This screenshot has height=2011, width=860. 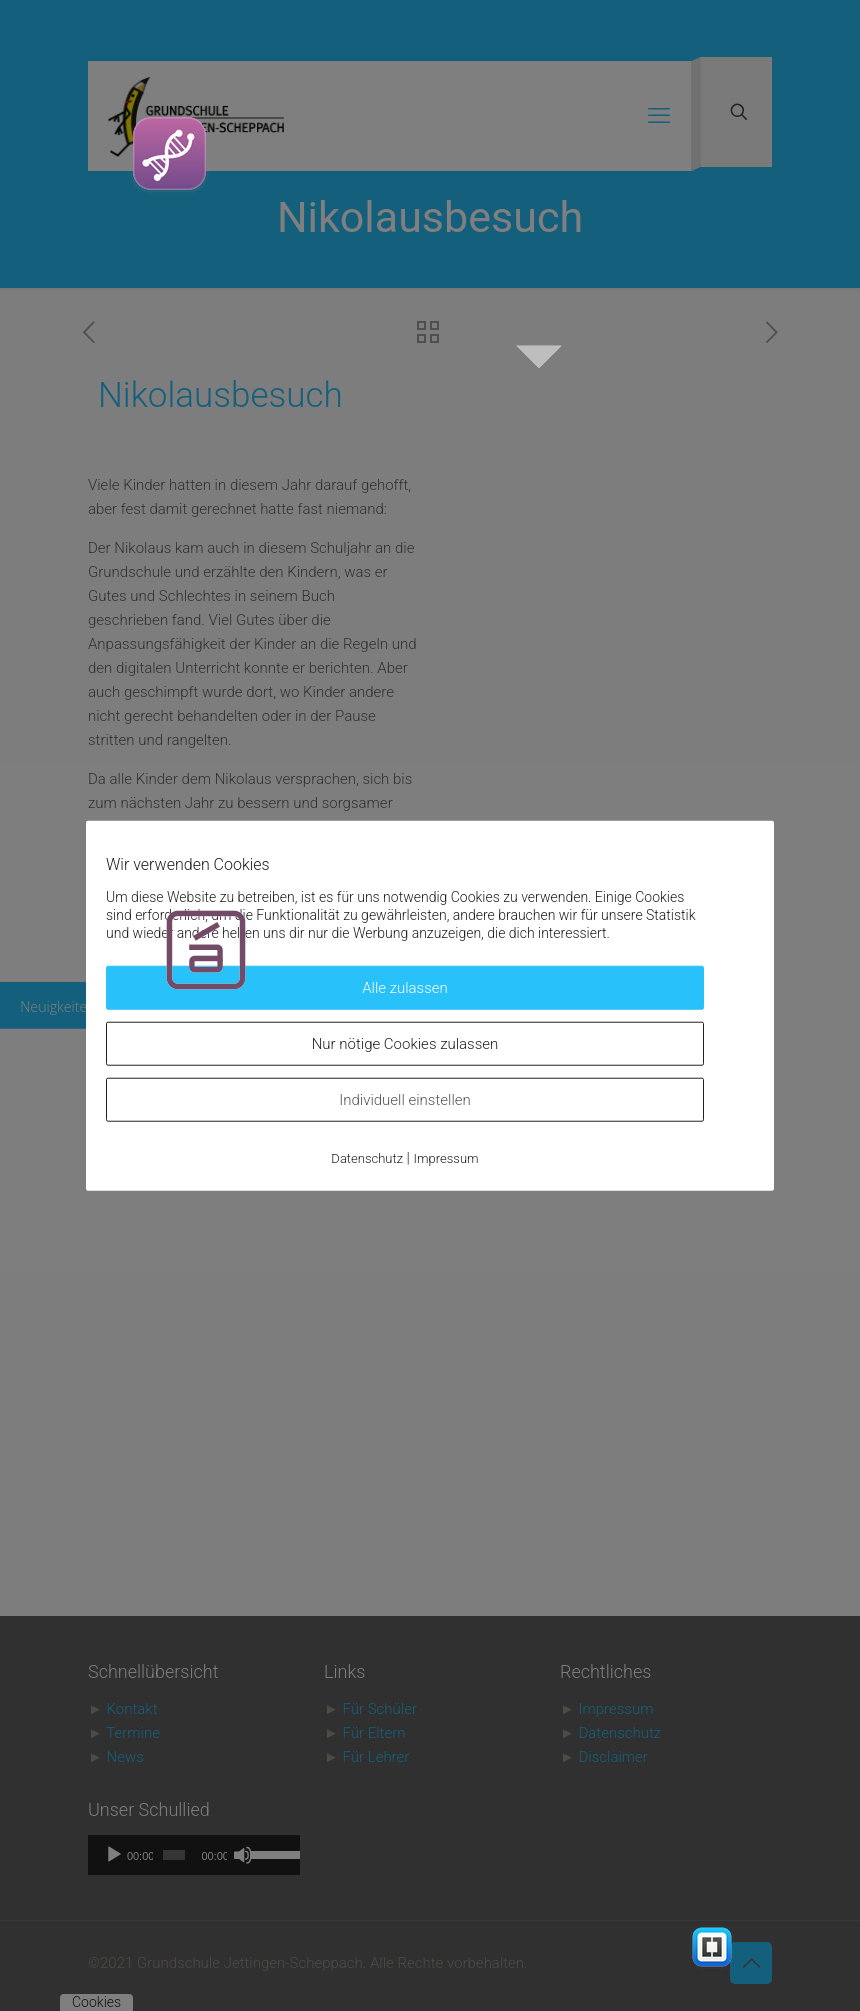 I want to click on open brackets code editor, so click(x=712, y=1947).